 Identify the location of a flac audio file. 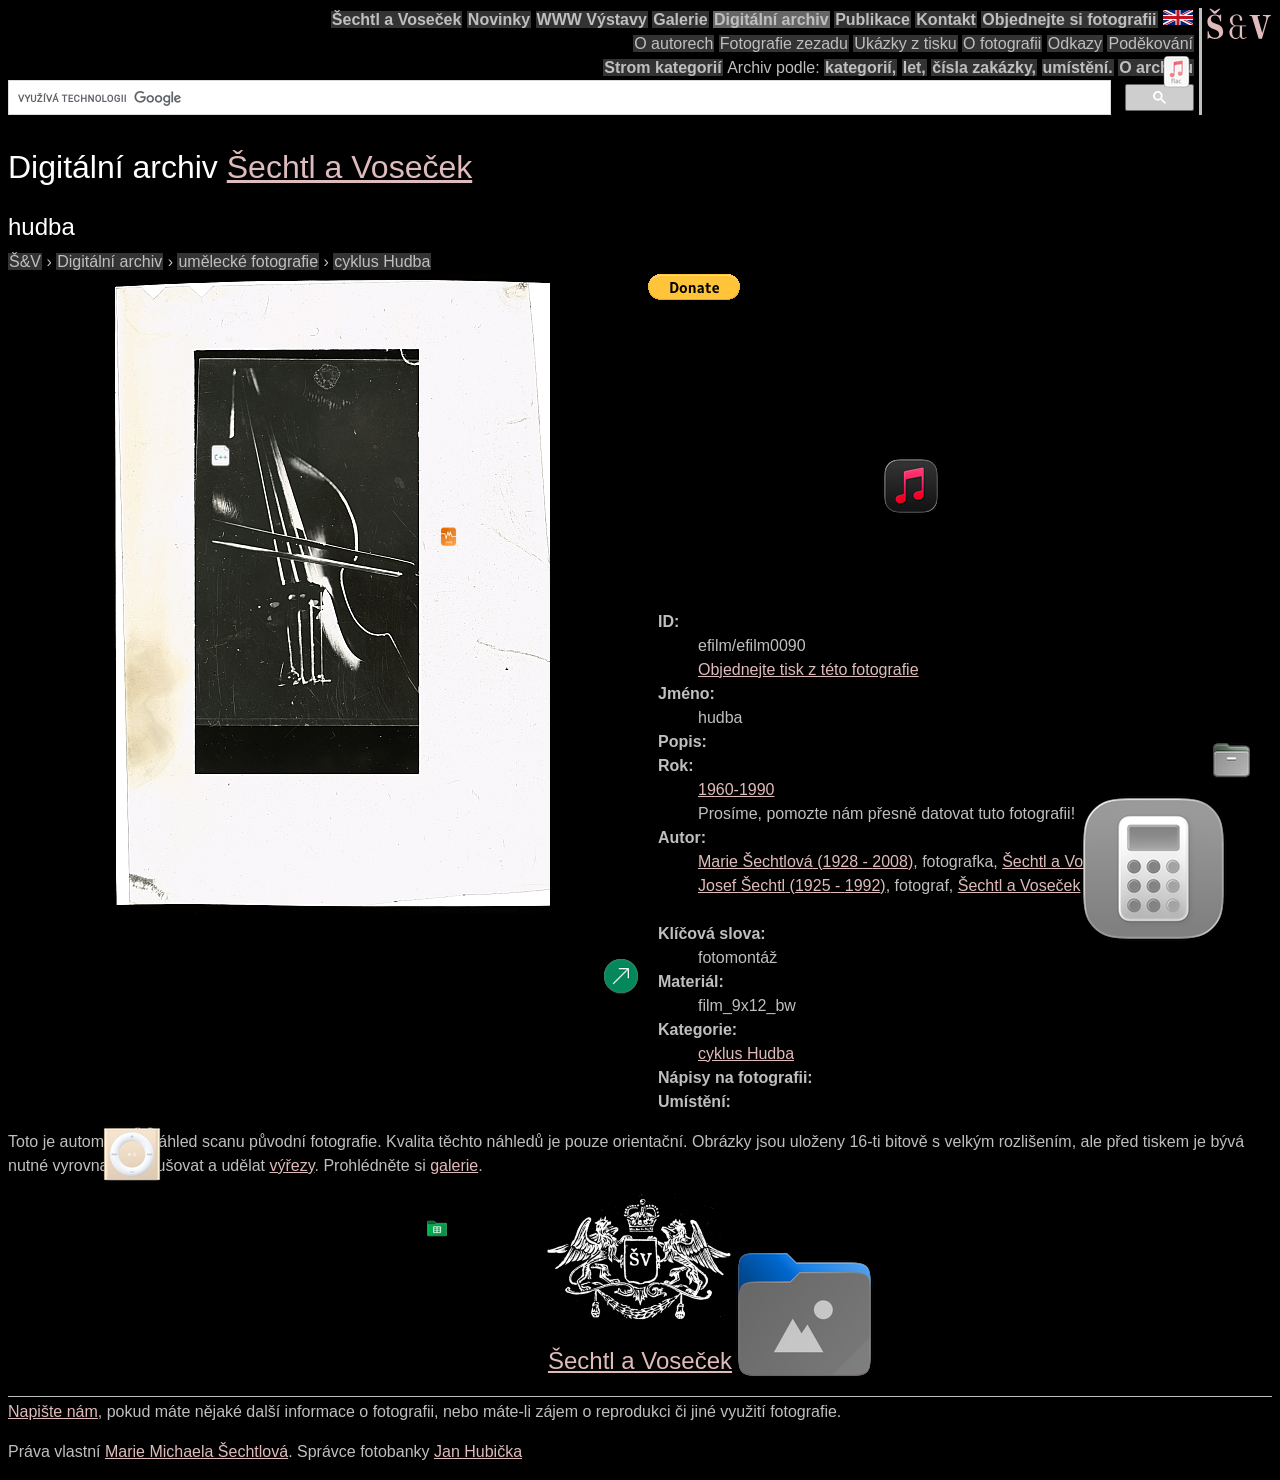
(1176, 71).